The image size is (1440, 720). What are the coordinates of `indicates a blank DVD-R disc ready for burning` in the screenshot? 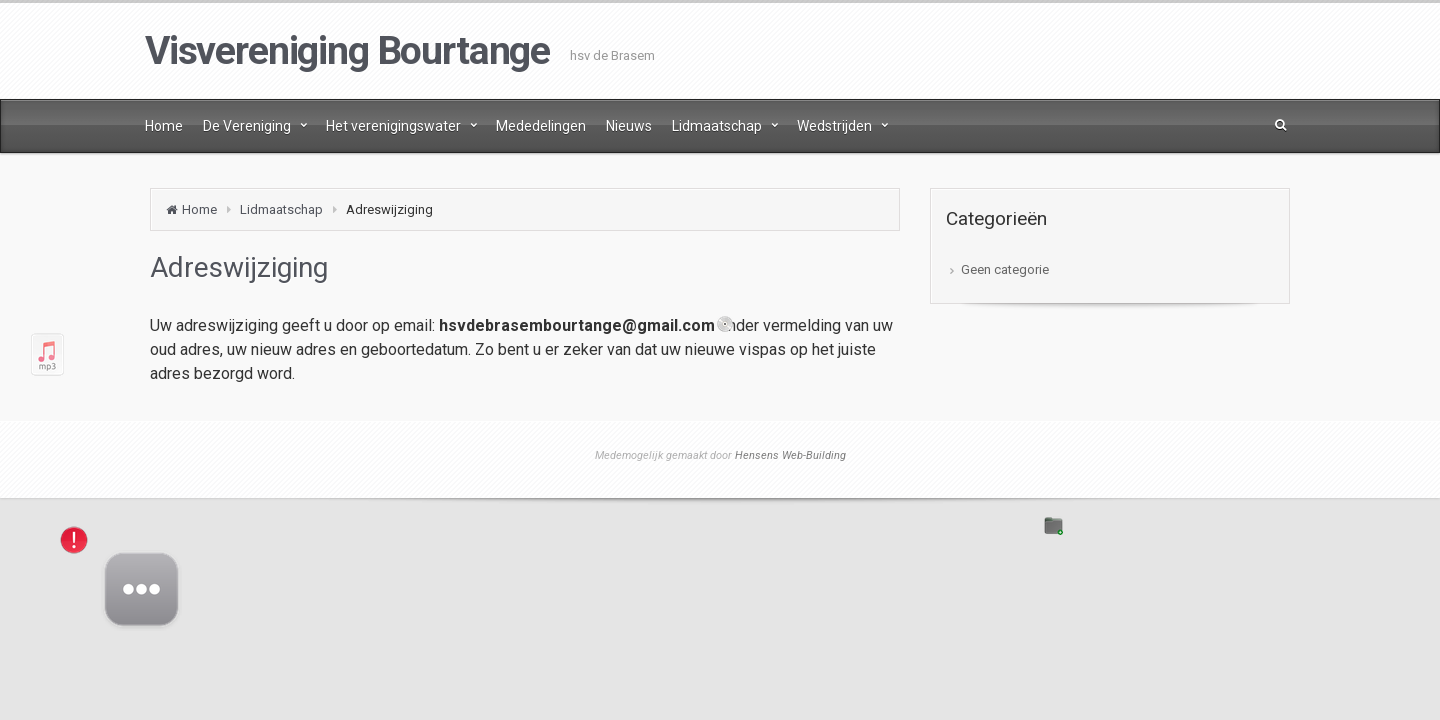 It's located at (725, 324).